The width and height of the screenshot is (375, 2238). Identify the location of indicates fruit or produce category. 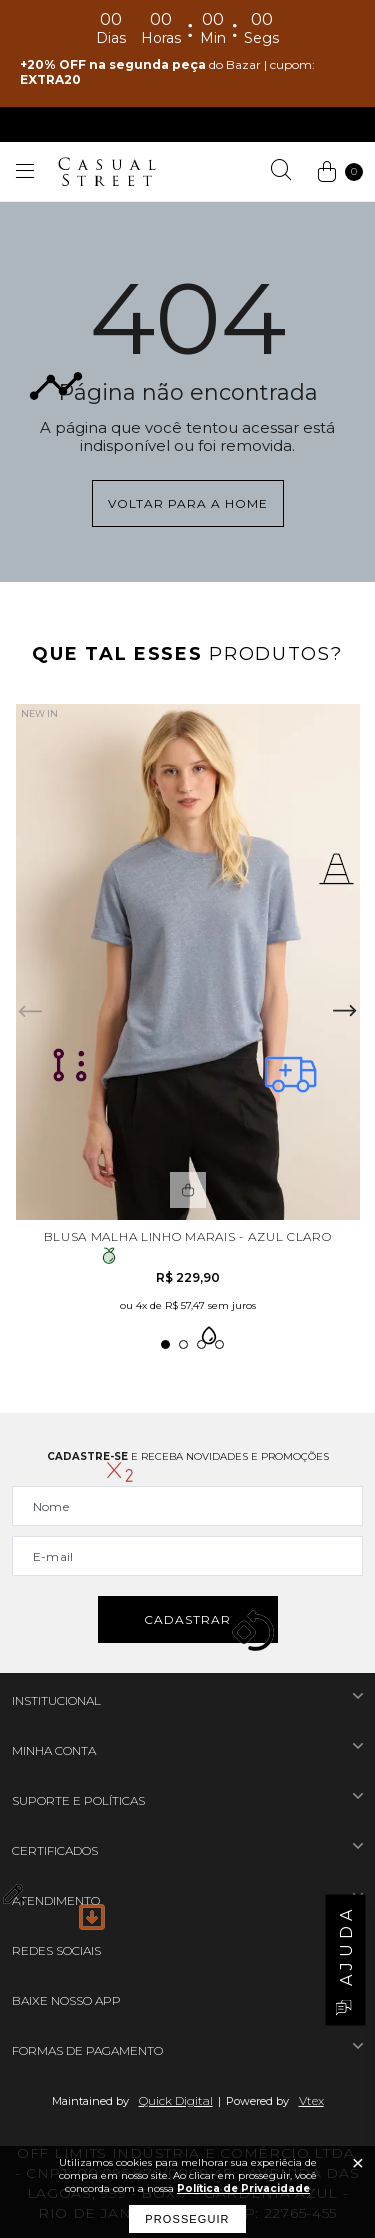
(109, 1256).